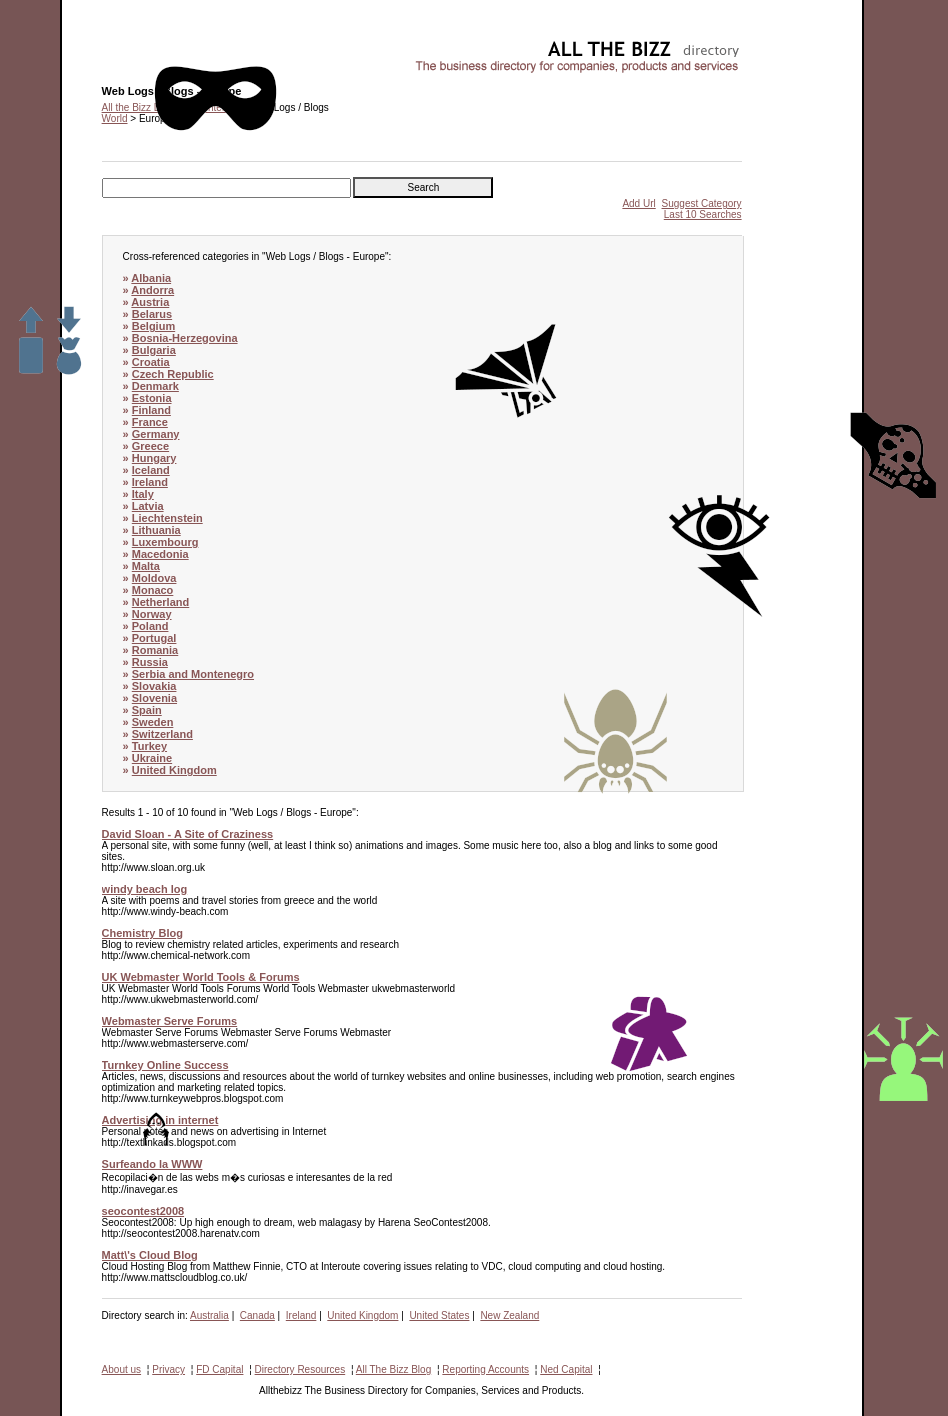 This screenshot has height=1416, width=948. Describe the element at coordinates (156, 1129) in the screenshot. I see `select cultist character class` at that location.